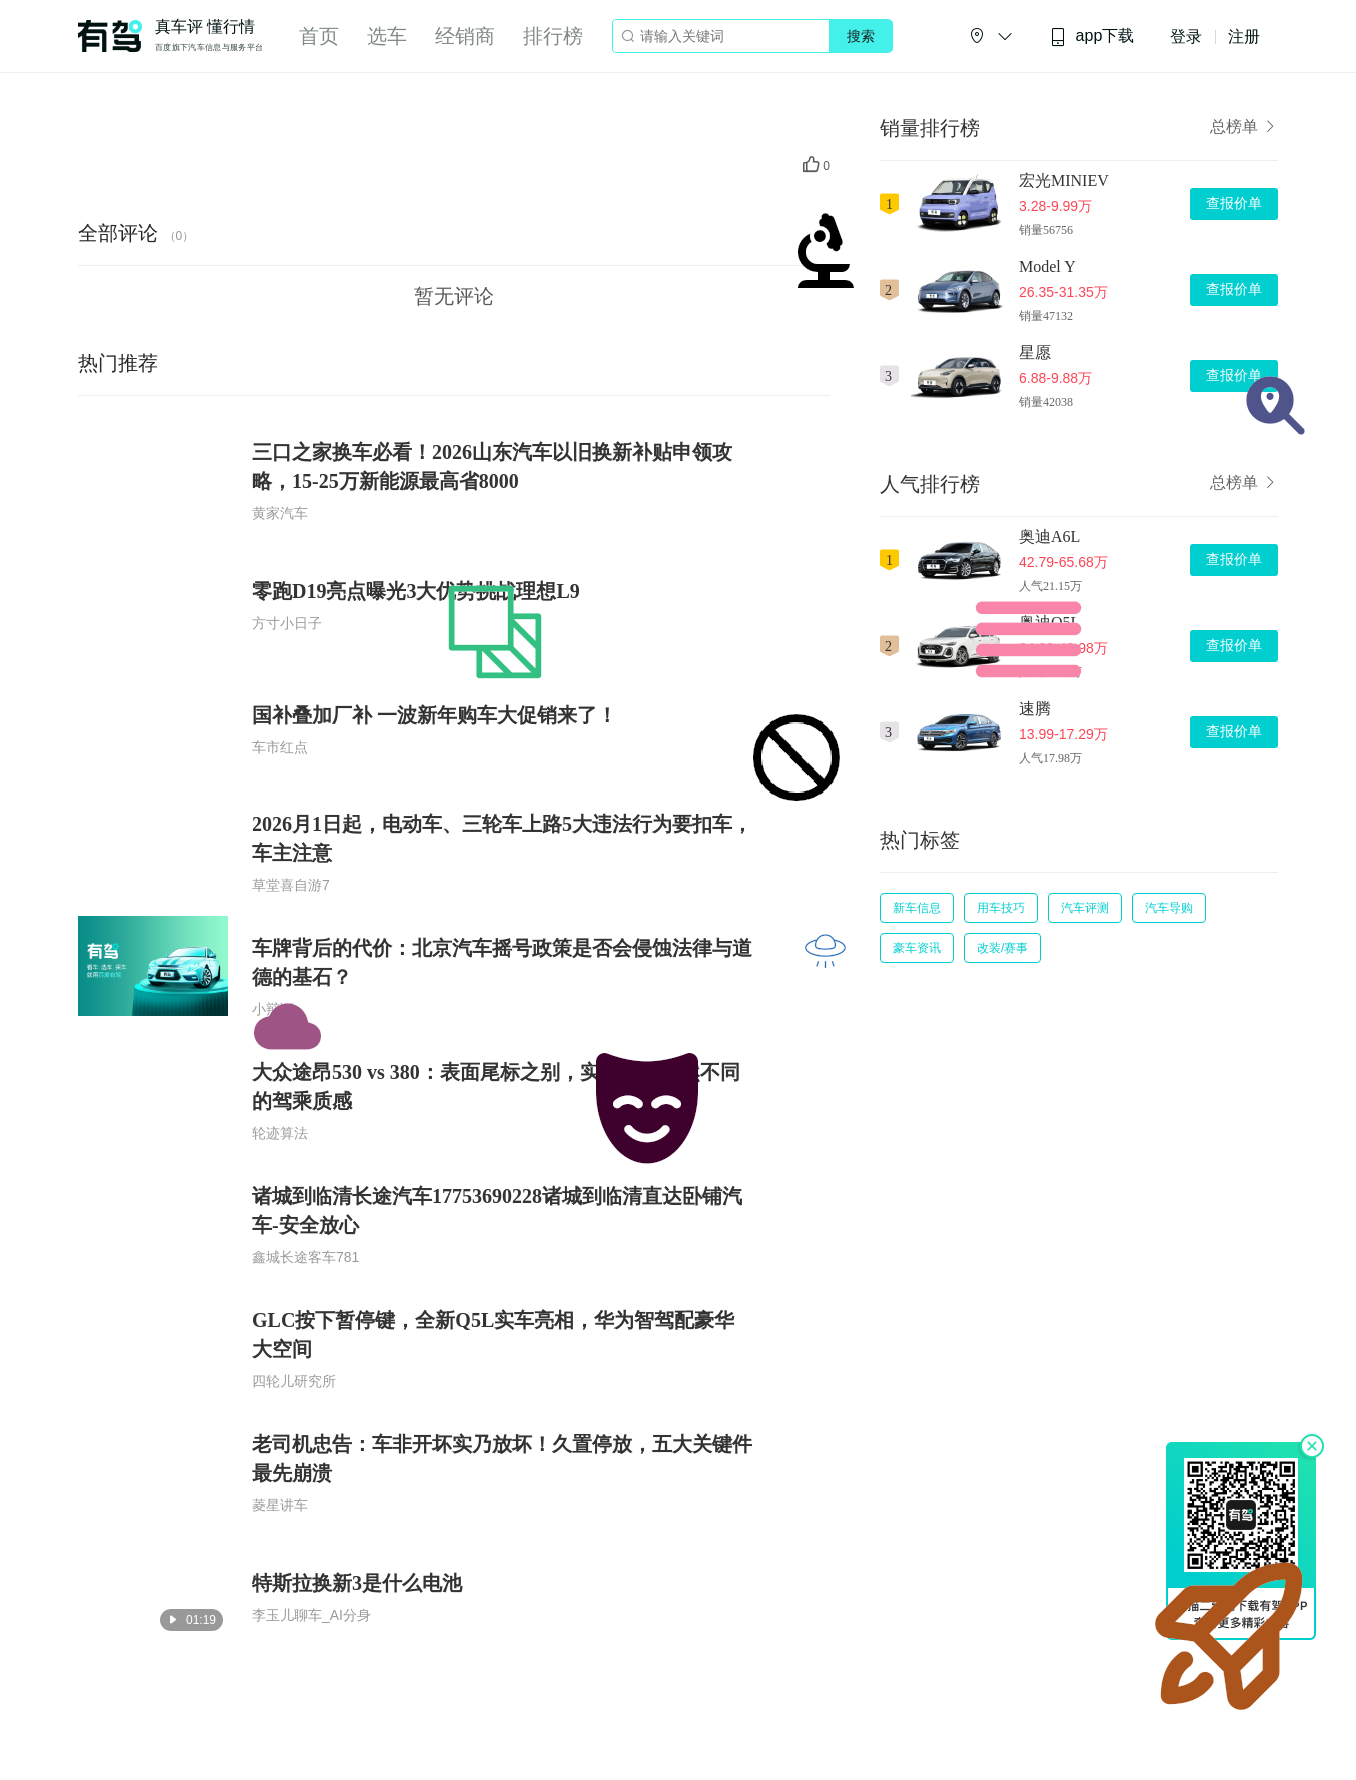 Image resolution: width=1356 pixels, height=1780 pixels. What do you see at coordinates (287, 1026) in the screenshot?
I see `access cloud storage` at bounding box center [287, 1026].